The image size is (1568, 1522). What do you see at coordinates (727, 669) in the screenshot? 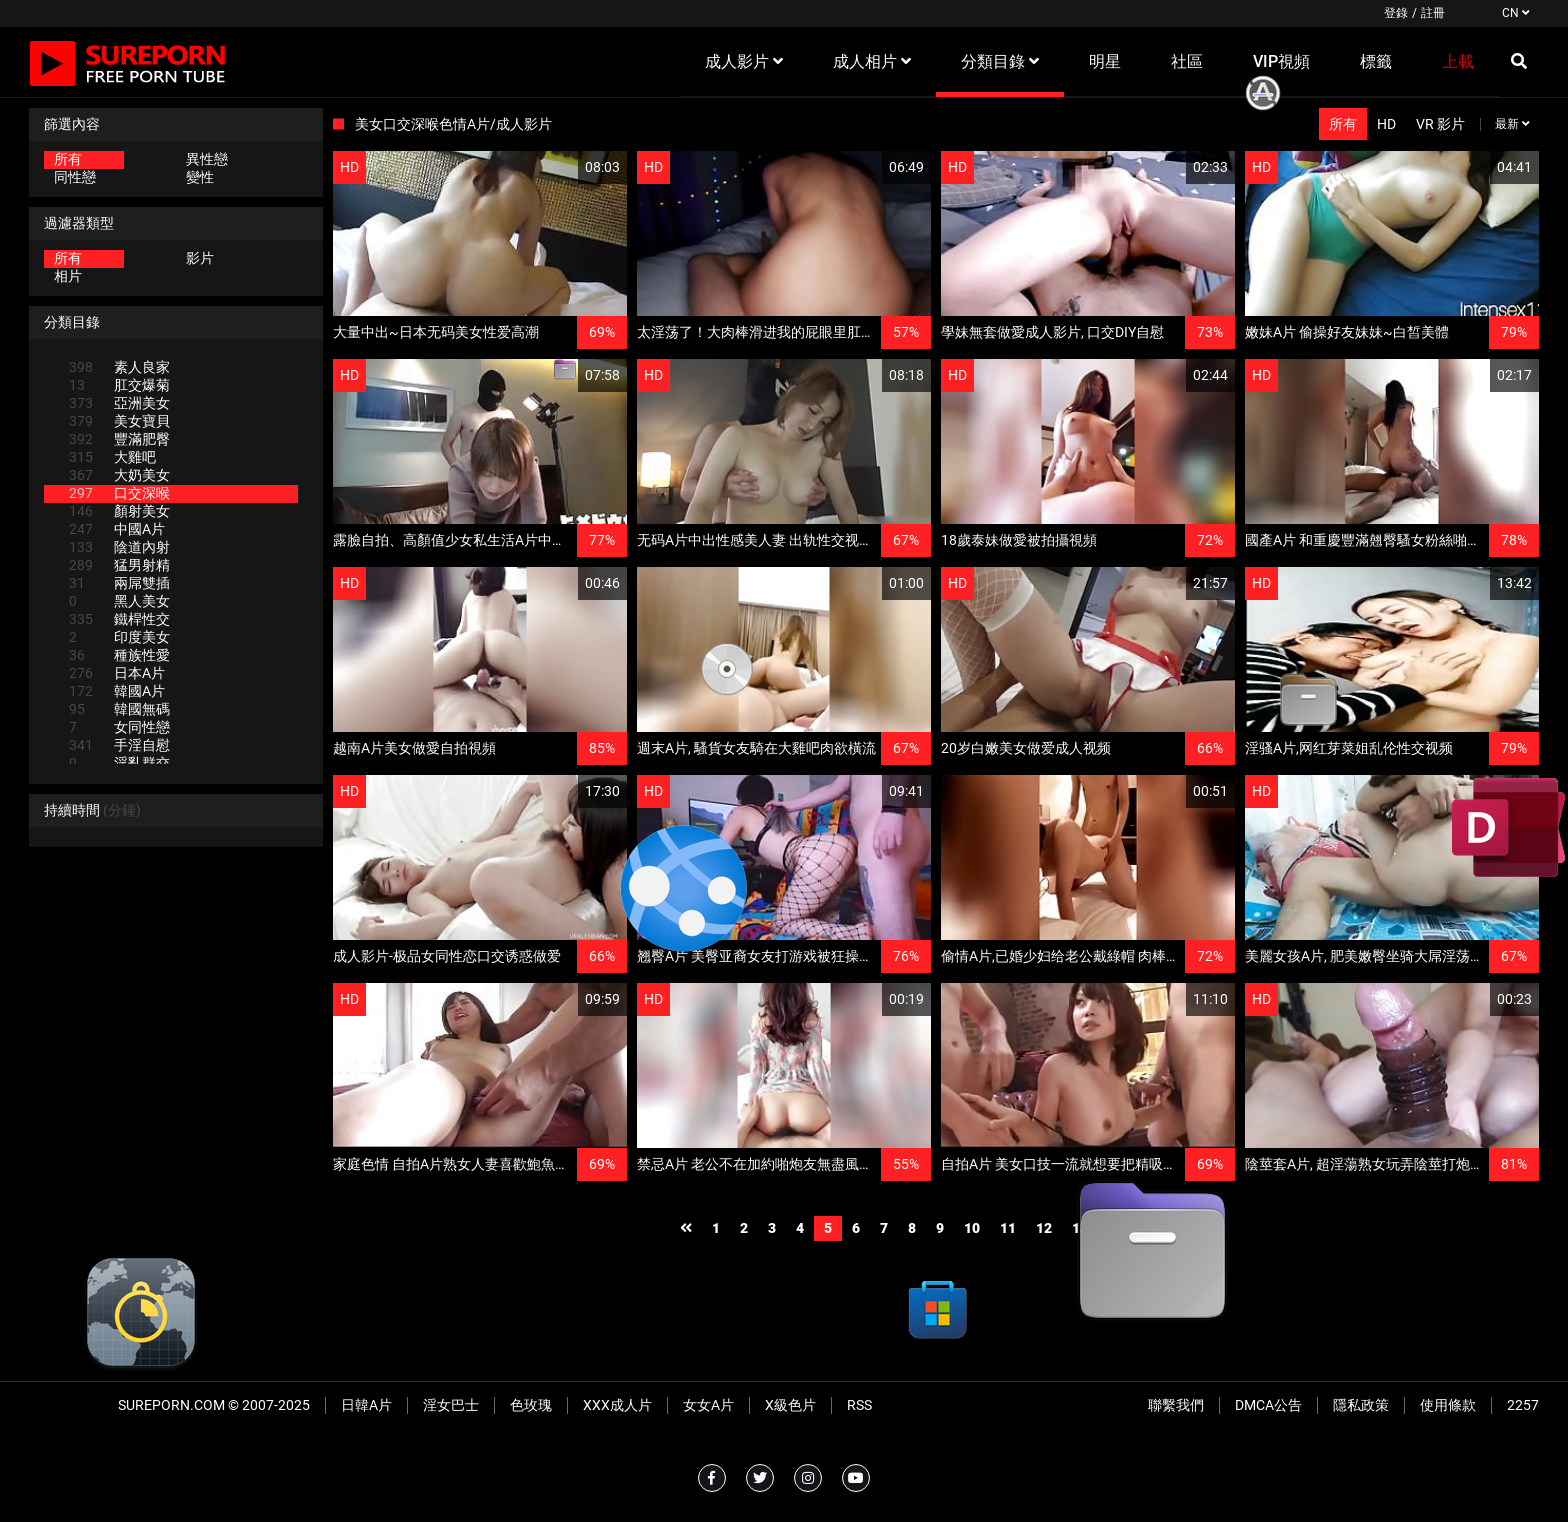
I see `indicates a CD-RW (rewritable disc) drive or device` at bounding box center [727, 669].